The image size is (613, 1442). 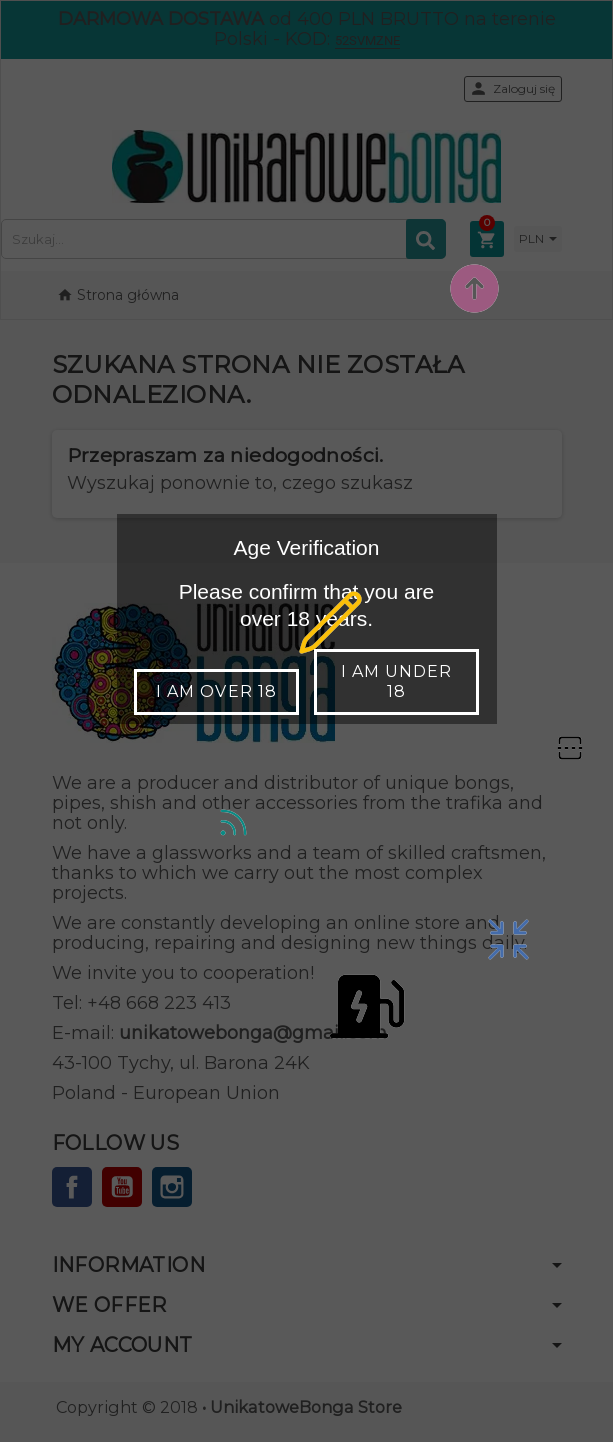 I want to click on flip image vertically, so click(x=570, y=748).